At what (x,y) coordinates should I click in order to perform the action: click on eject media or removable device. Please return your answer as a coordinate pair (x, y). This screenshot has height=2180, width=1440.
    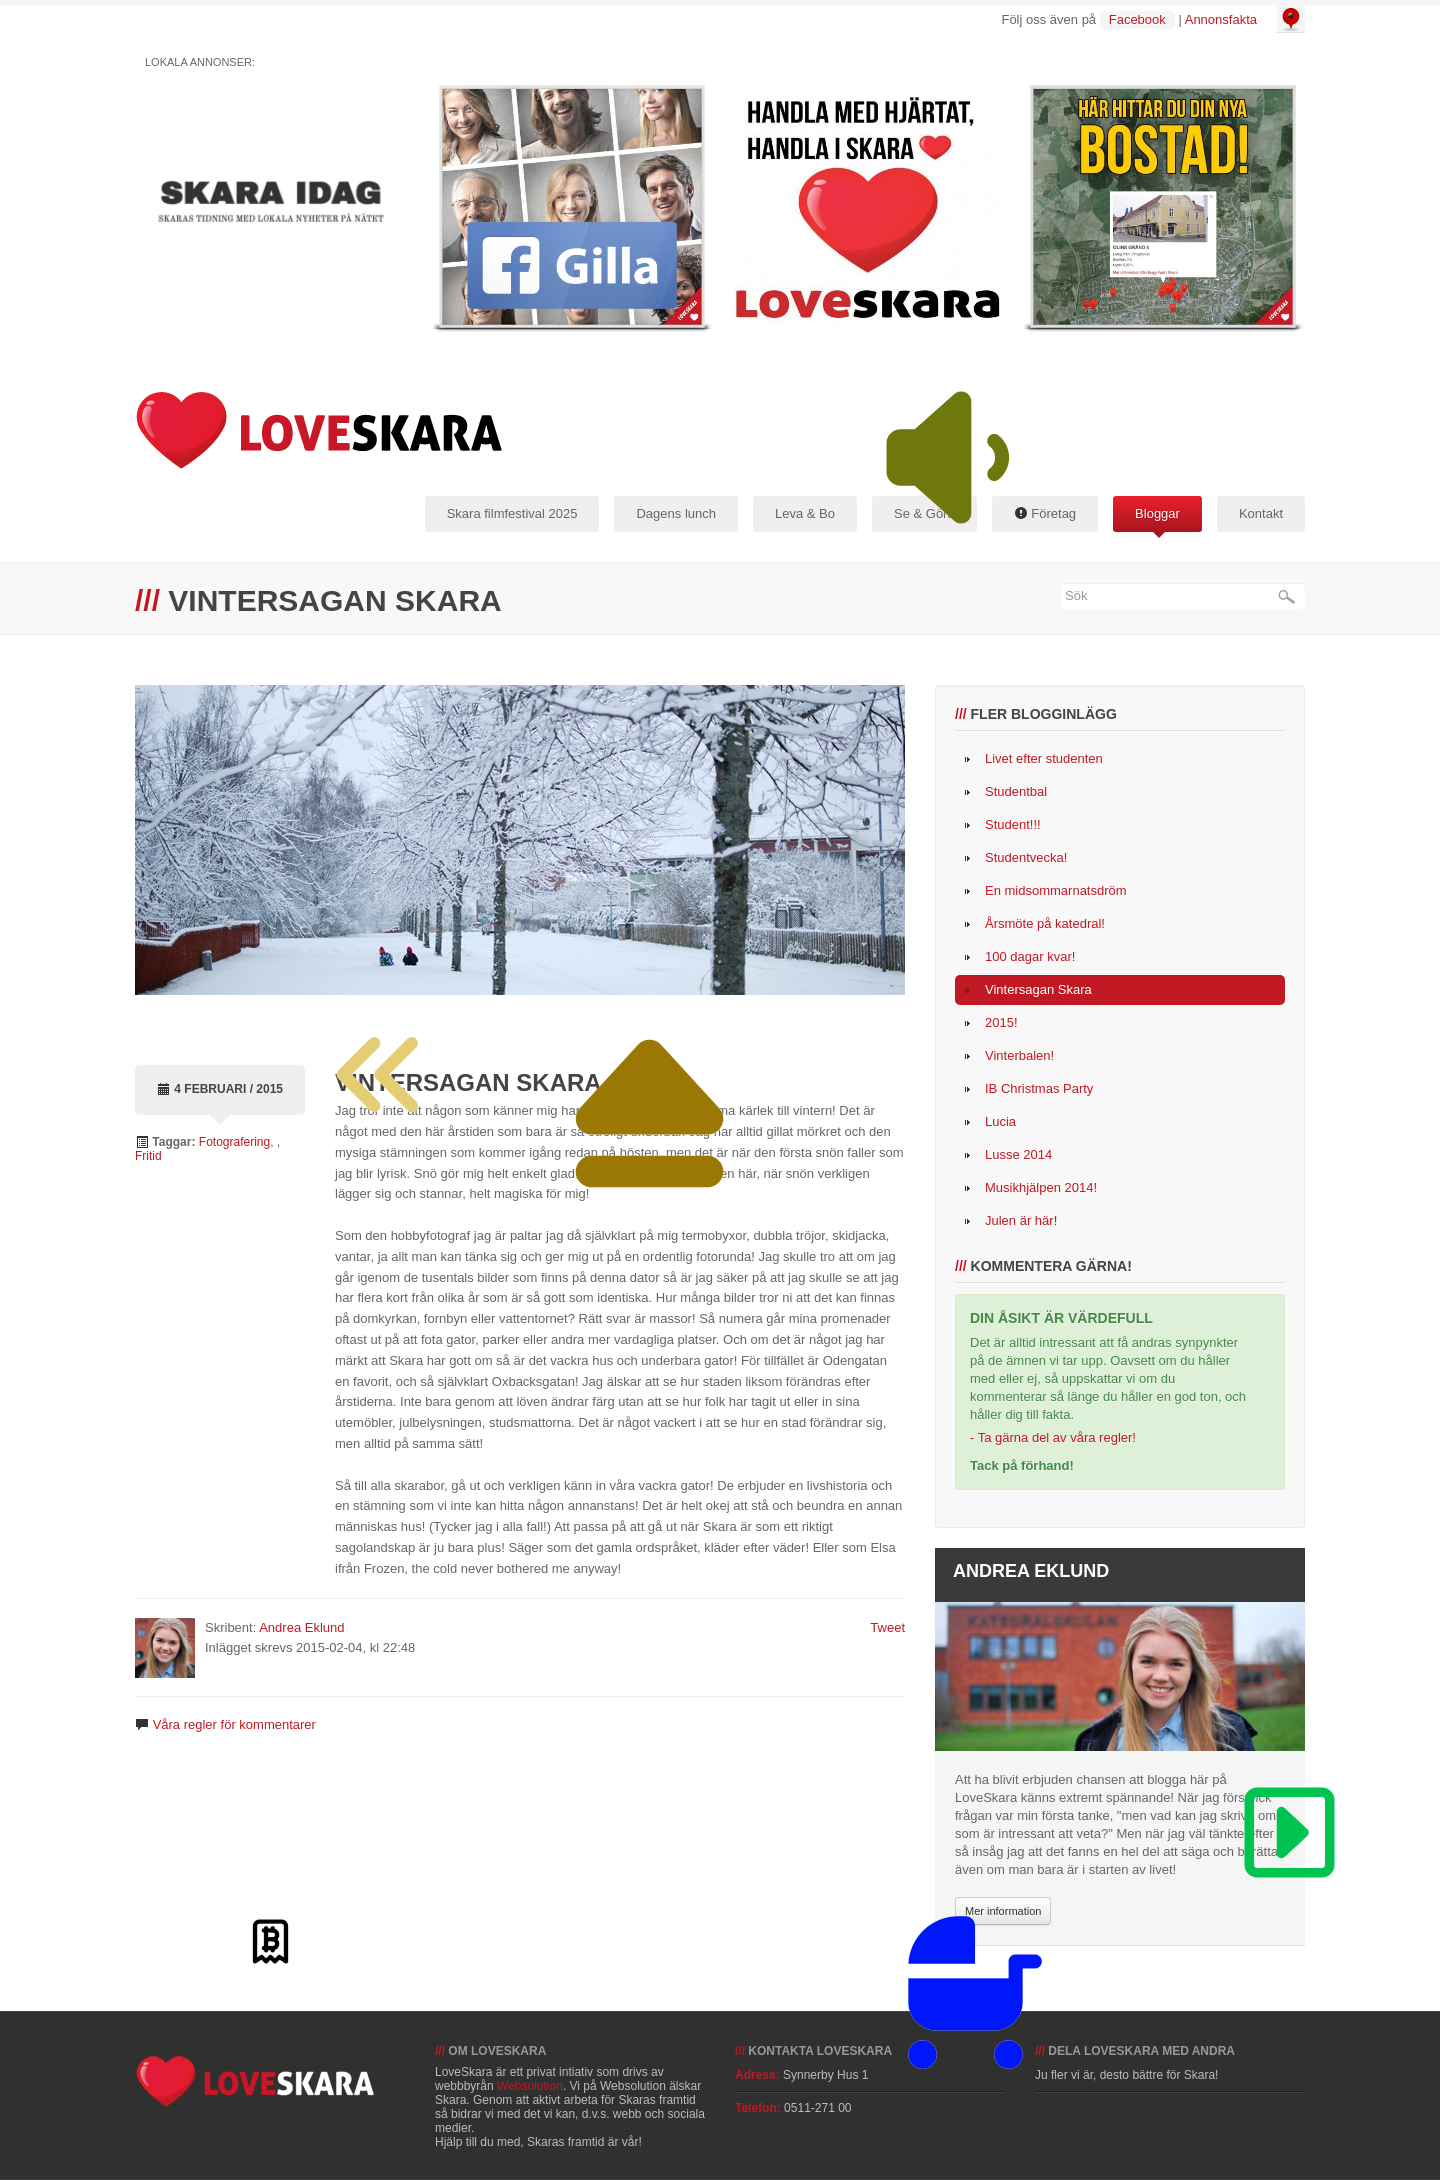
    Looking at the image, I should click on (649, 1113).